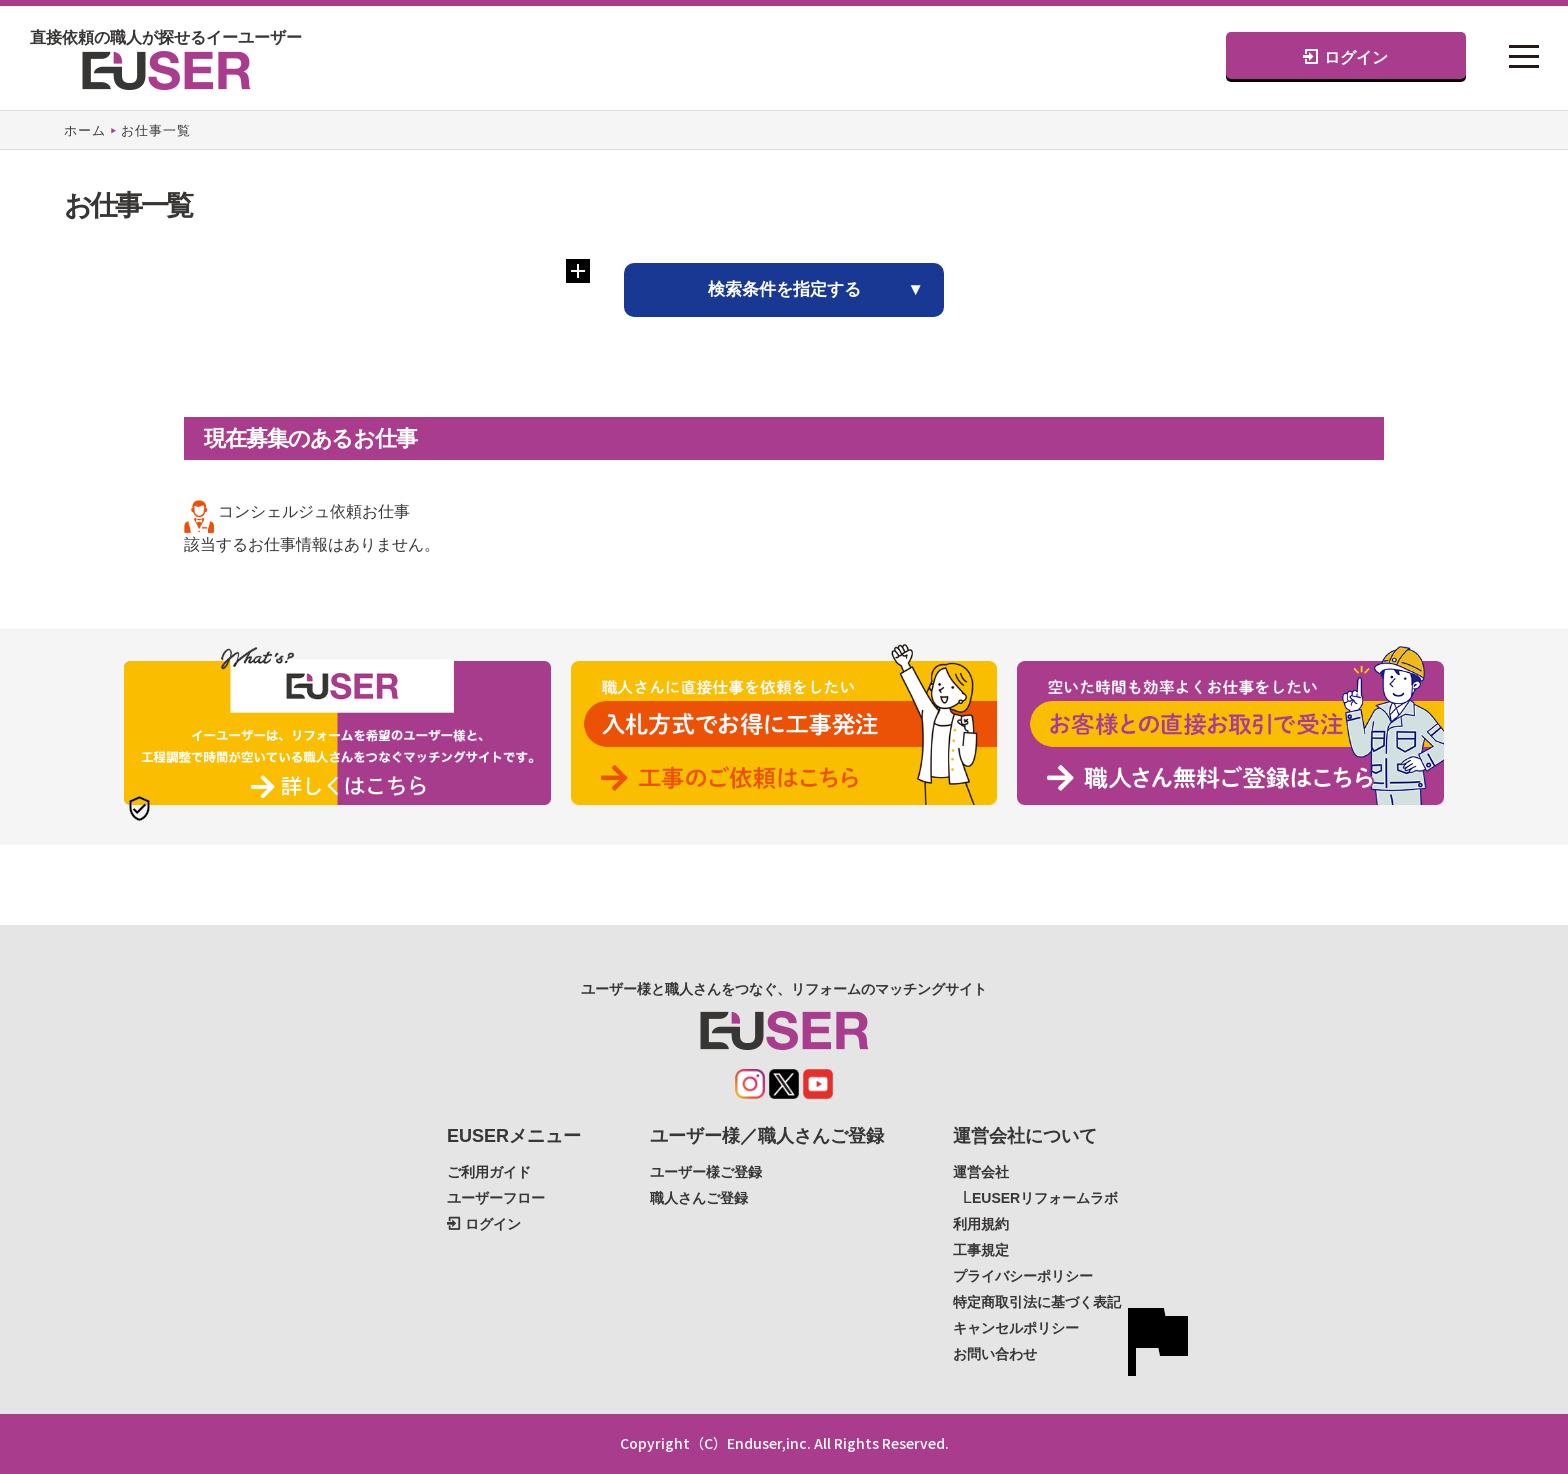 The width and height of the screenshot is (1568, 1474). What do you see at coordinates (139, 808) in the screenshot?
I see `indicates a verified or trusted user account` at bounding box center [139, 808].